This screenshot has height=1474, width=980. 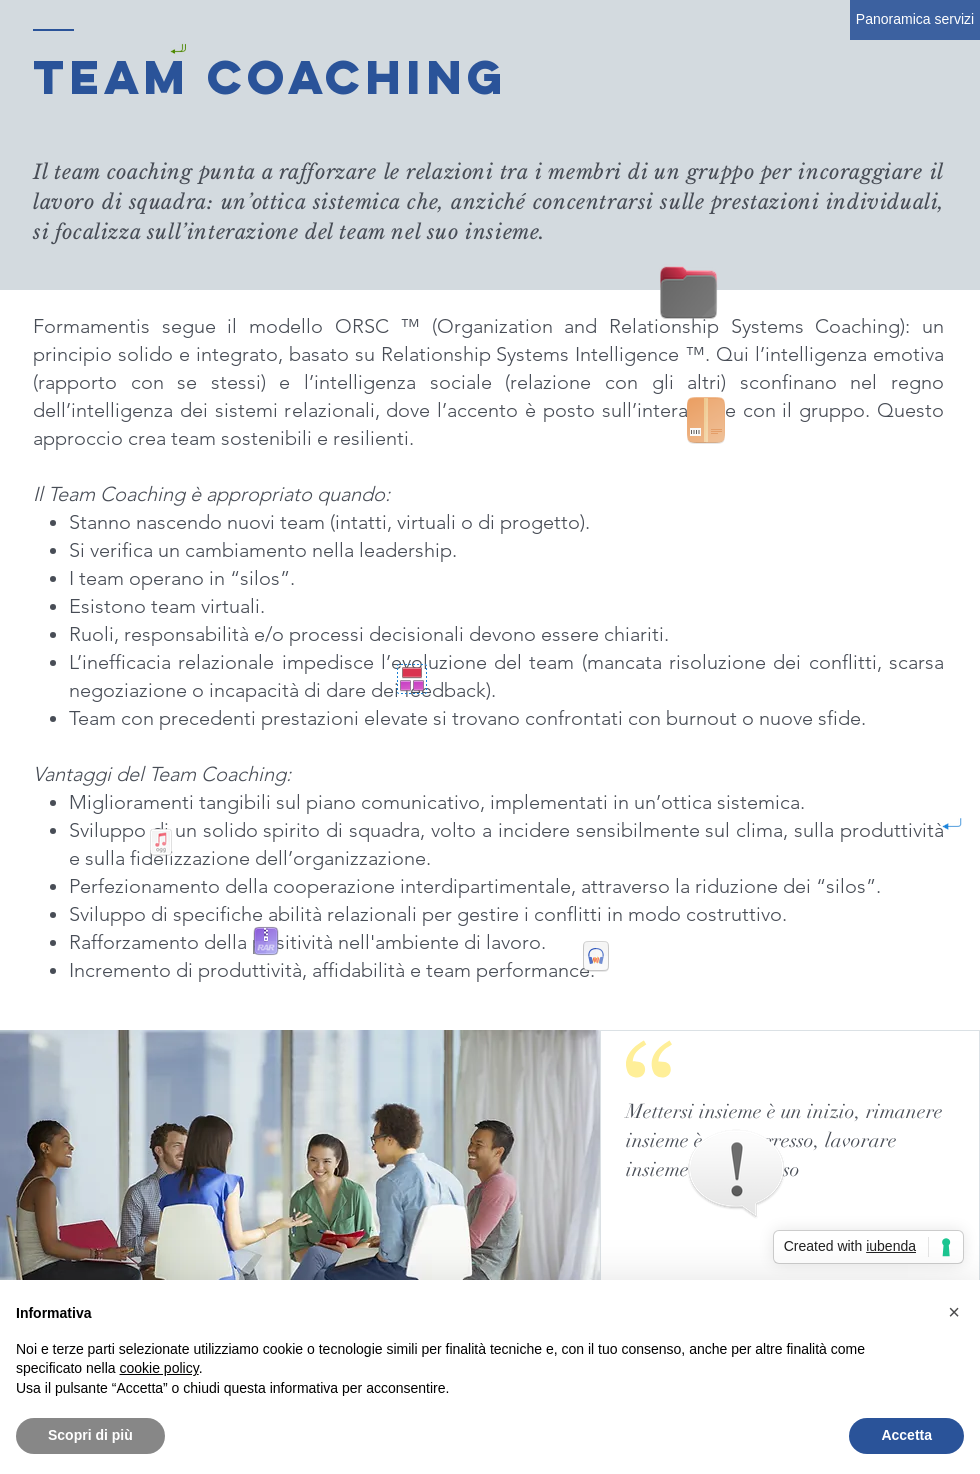 What do you see at coordinates (178, 48) in the screenshot?
I see `reply to all recipients of an email` at bounding box center [178, 48].